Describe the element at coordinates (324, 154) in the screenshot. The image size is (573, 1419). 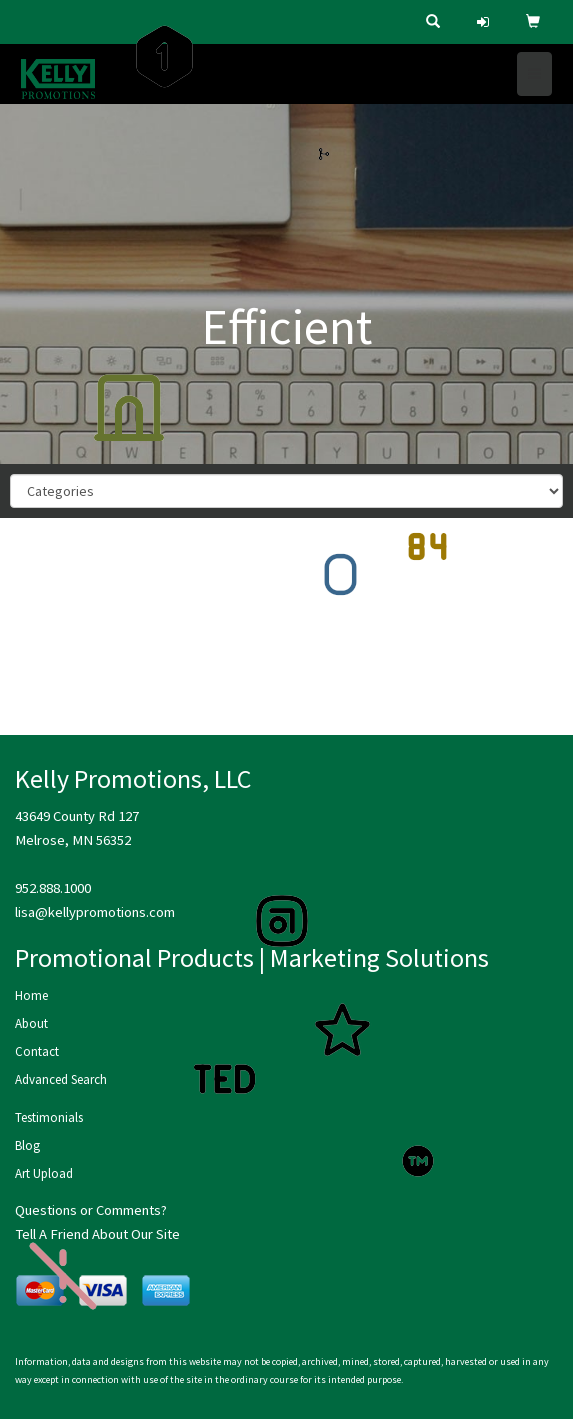
I see `merge branches in version control` at that location.